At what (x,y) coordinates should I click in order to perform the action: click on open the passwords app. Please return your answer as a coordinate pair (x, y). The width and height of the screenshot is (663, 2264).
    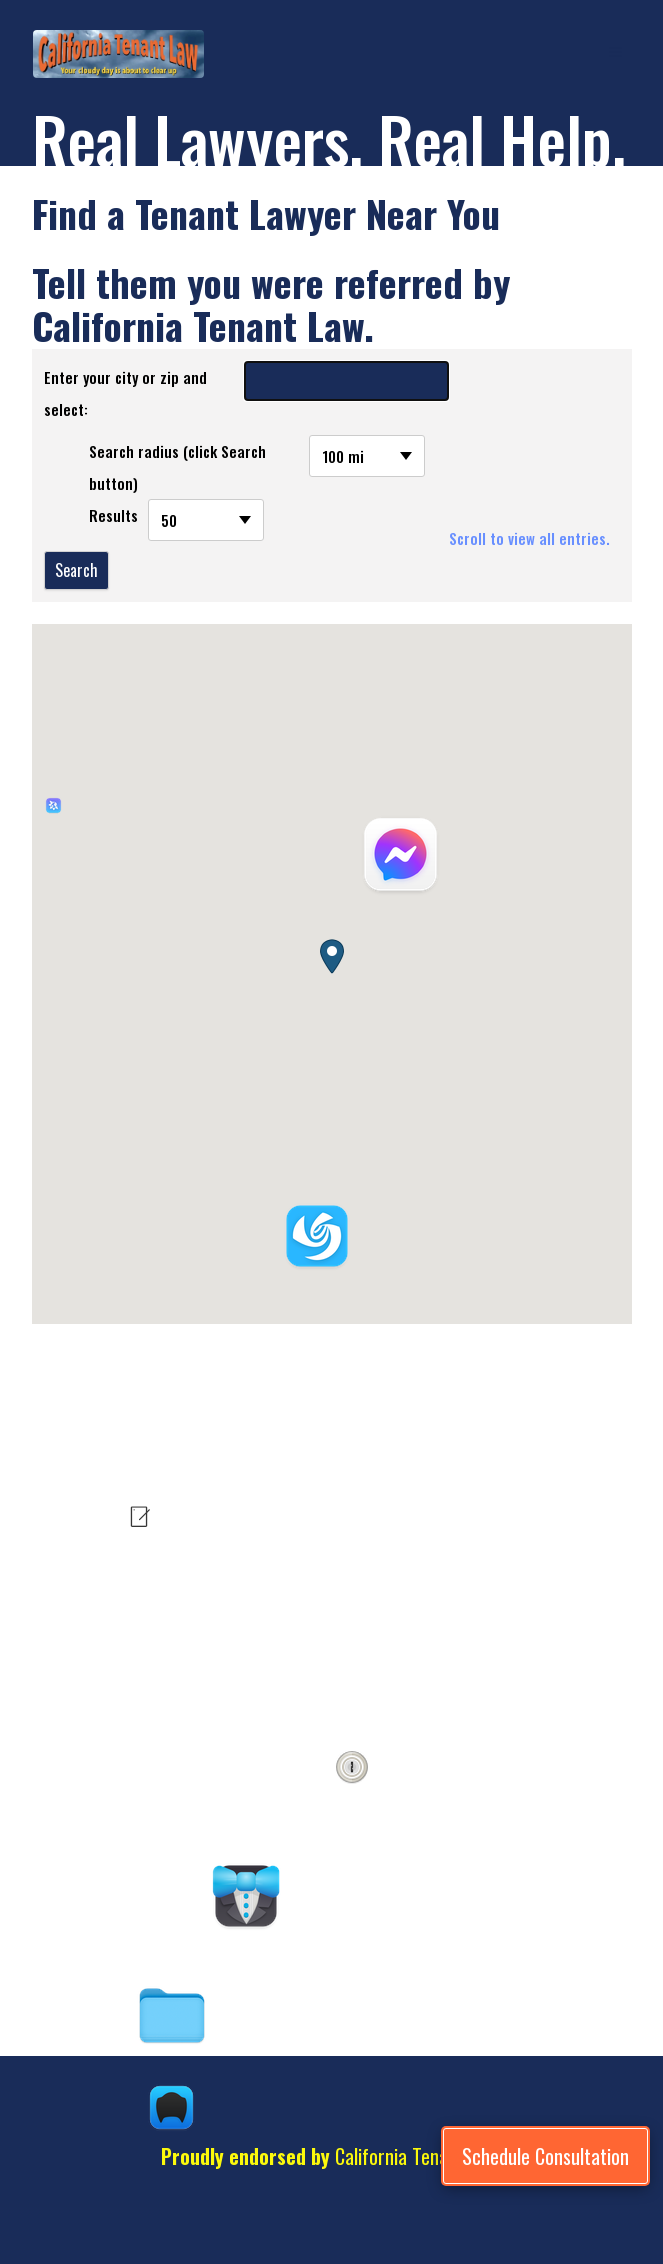
    Looking at the image, I should click on (352, 1767).